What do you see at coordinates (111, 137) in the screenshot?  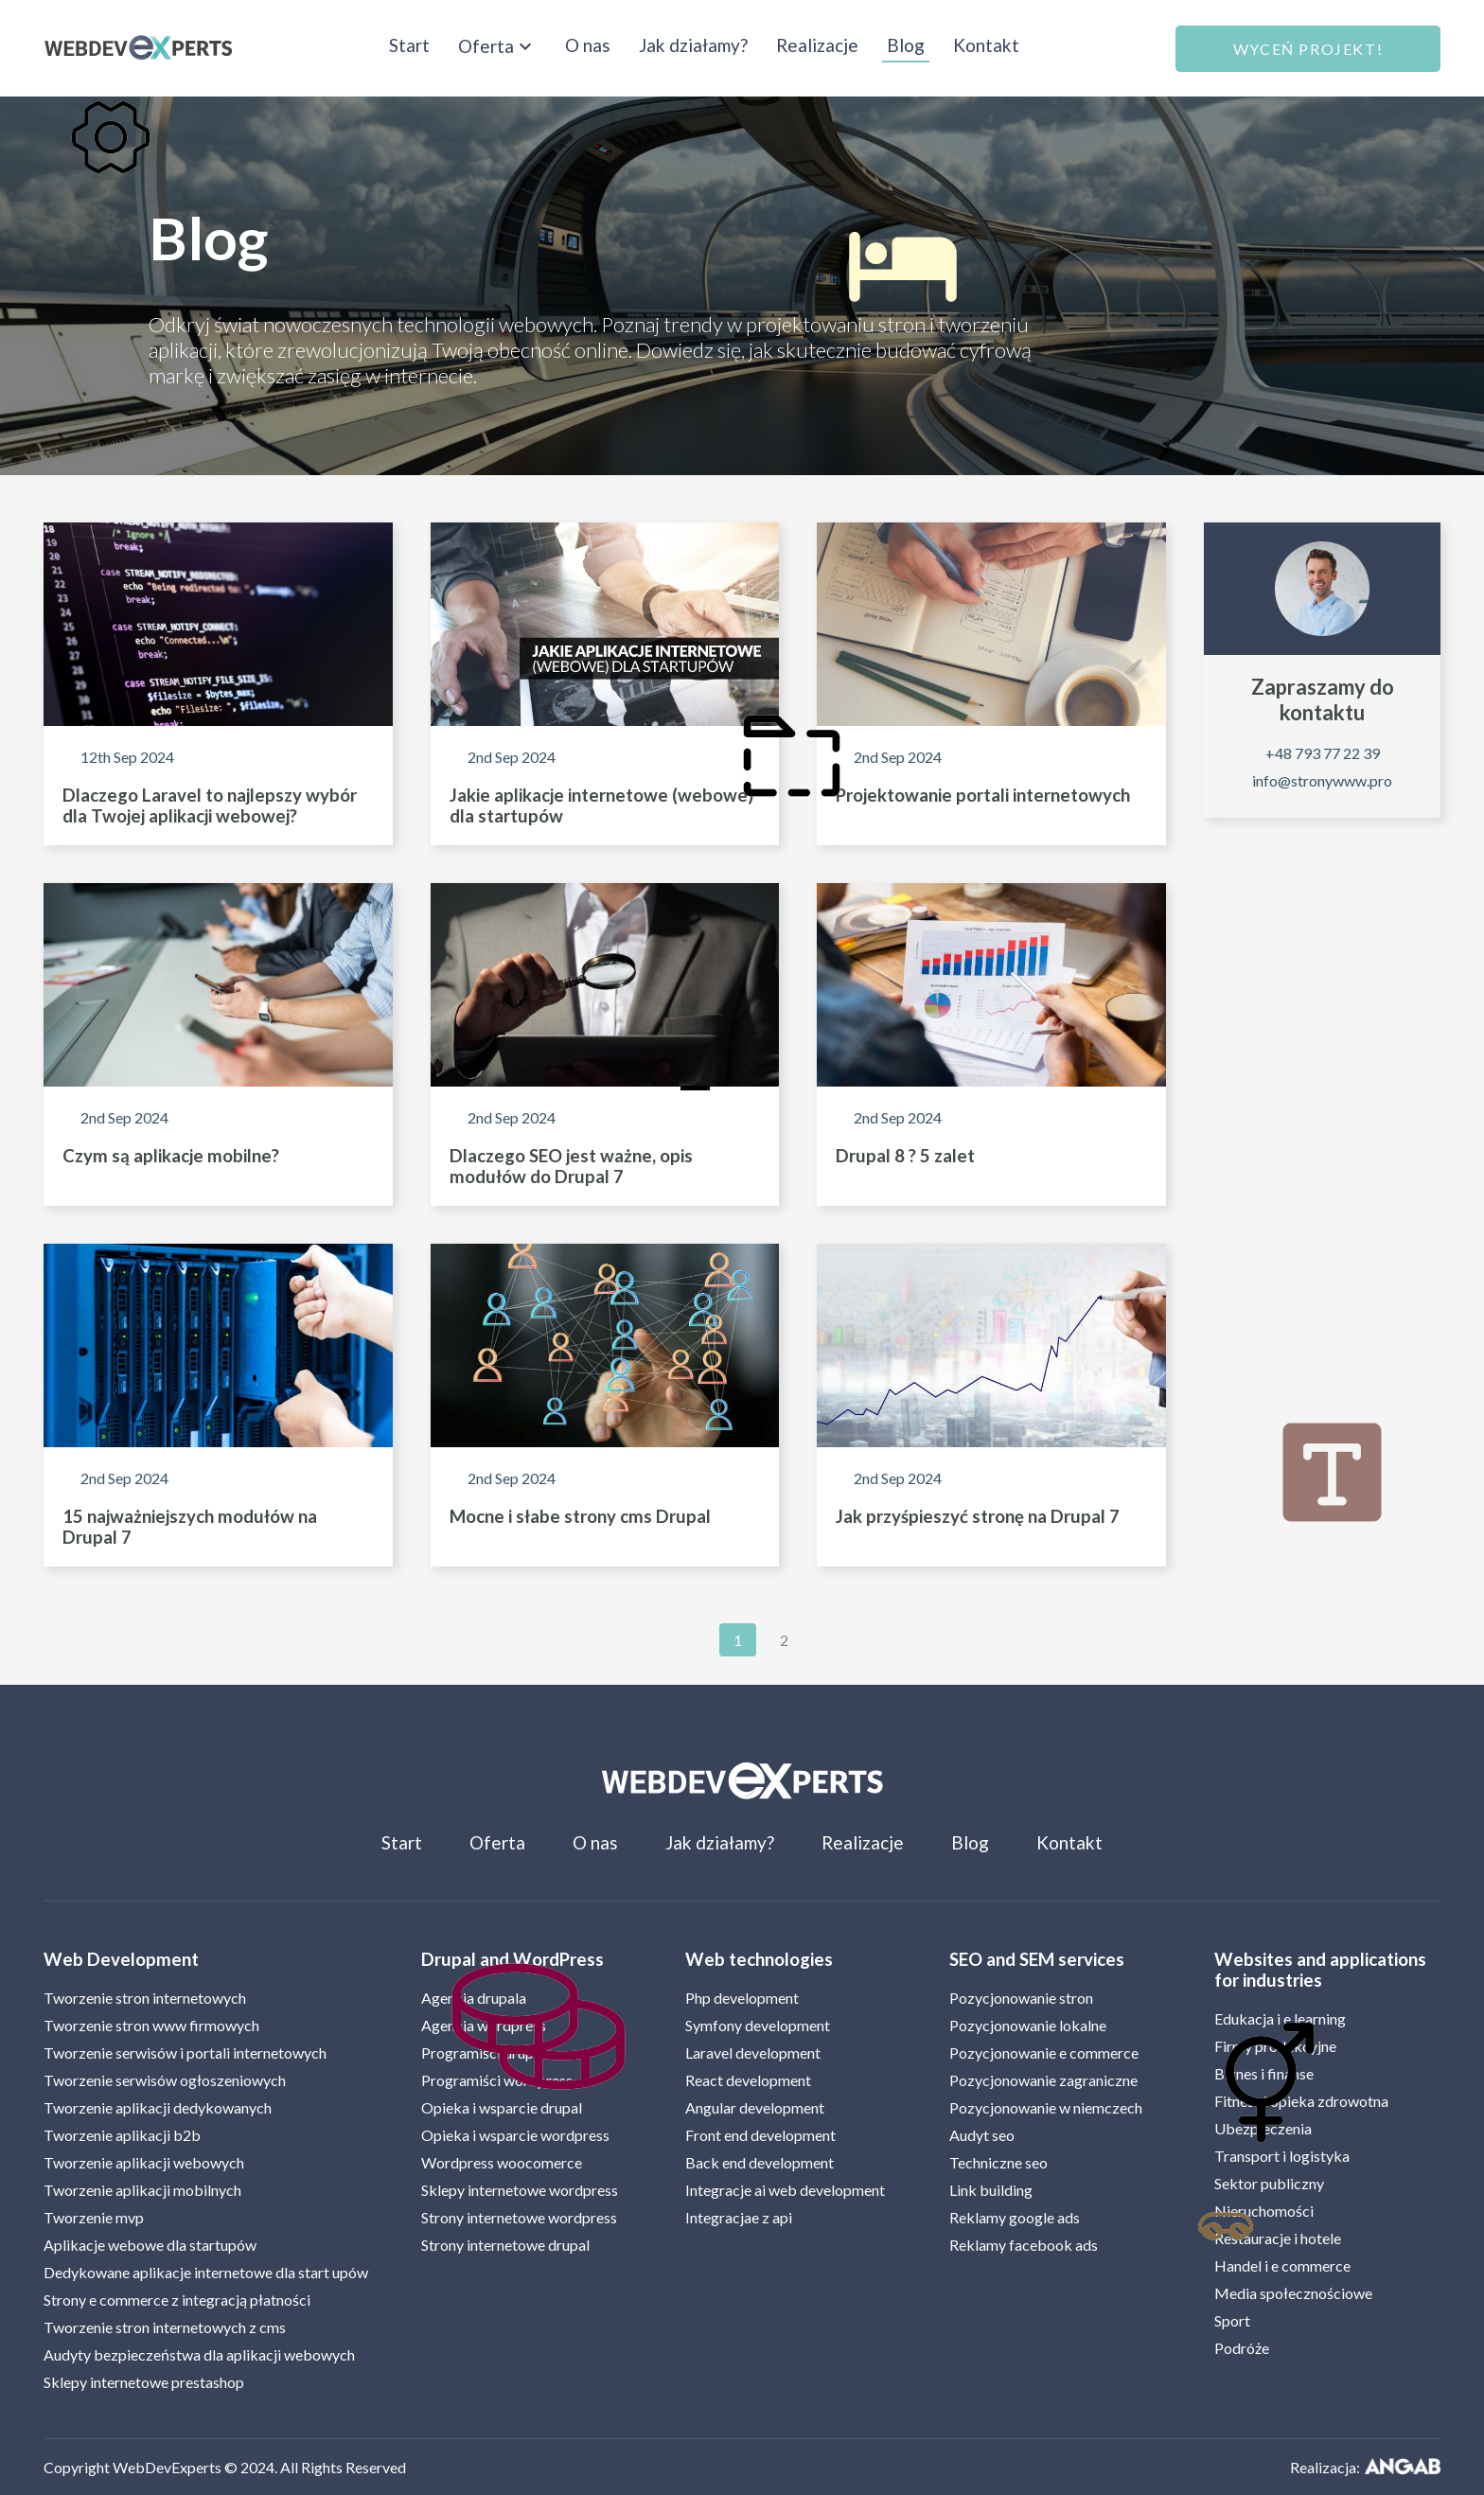 I see `access settings or preferences` at bounding box center [111, 137].